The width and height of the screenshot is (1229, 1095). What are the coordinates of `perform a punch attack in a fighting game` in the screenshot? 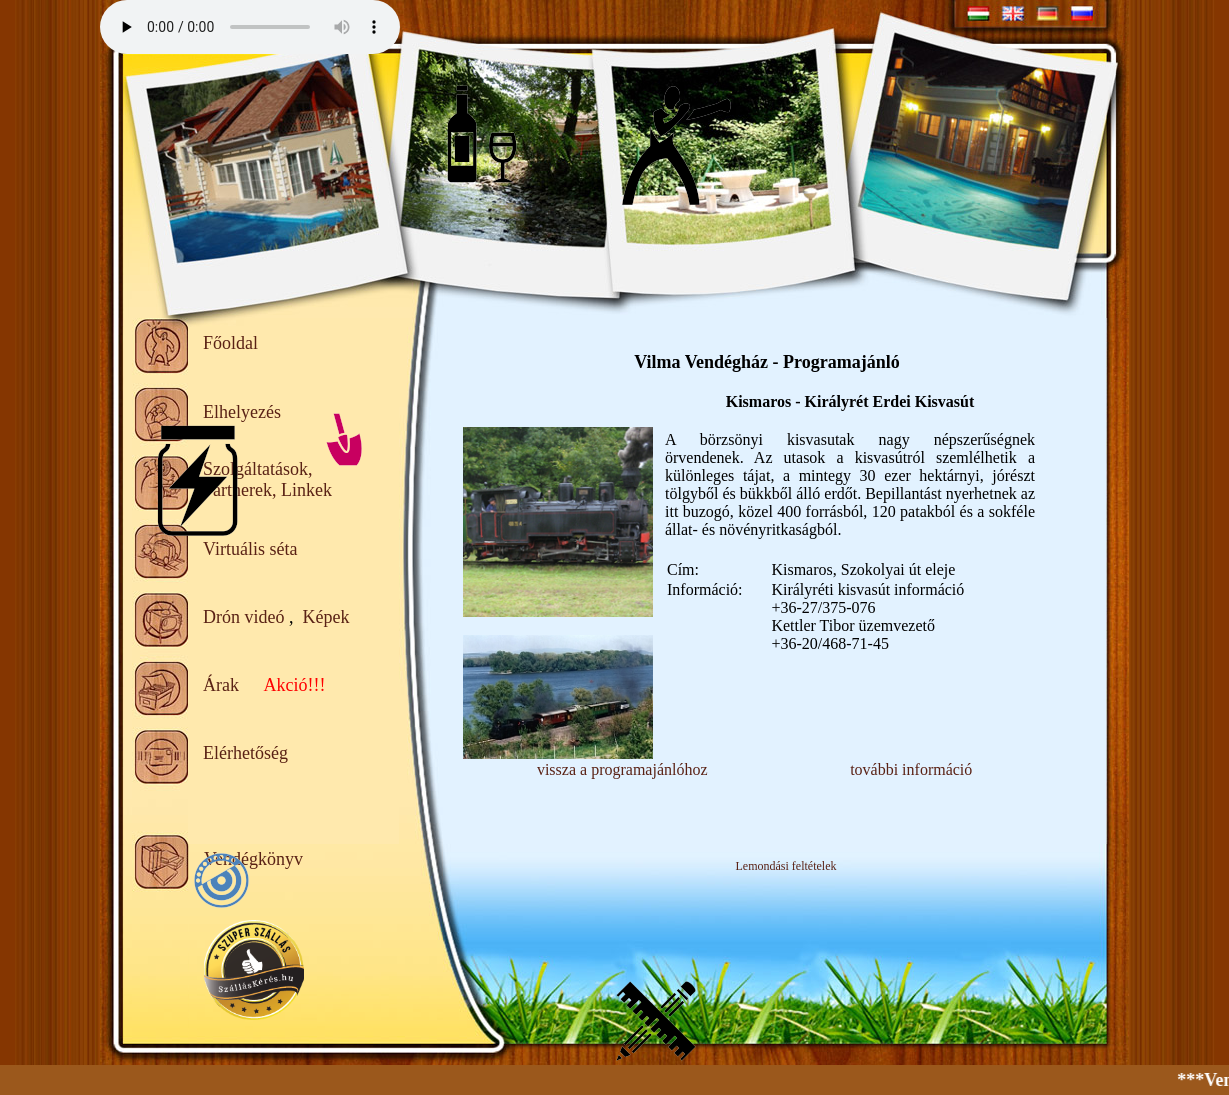 It's located at (682, 144).